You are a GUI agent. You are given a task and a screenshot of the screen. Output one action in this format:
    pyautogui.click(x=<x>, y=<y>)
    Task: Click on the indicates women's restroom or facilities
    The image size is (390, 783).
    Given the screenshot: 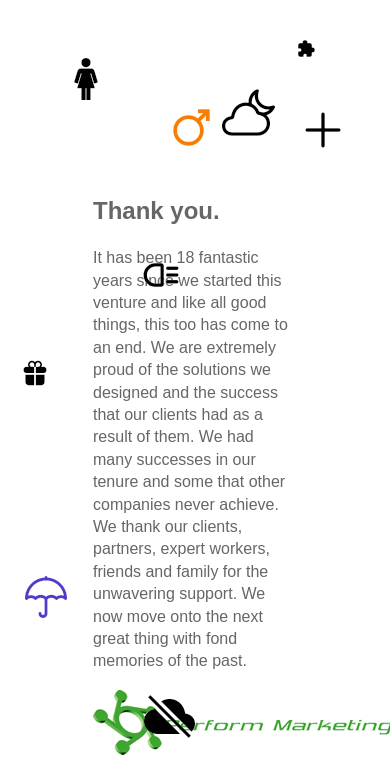 What is the action you would take?
    pyautogui.click(x=86, y=79)
    